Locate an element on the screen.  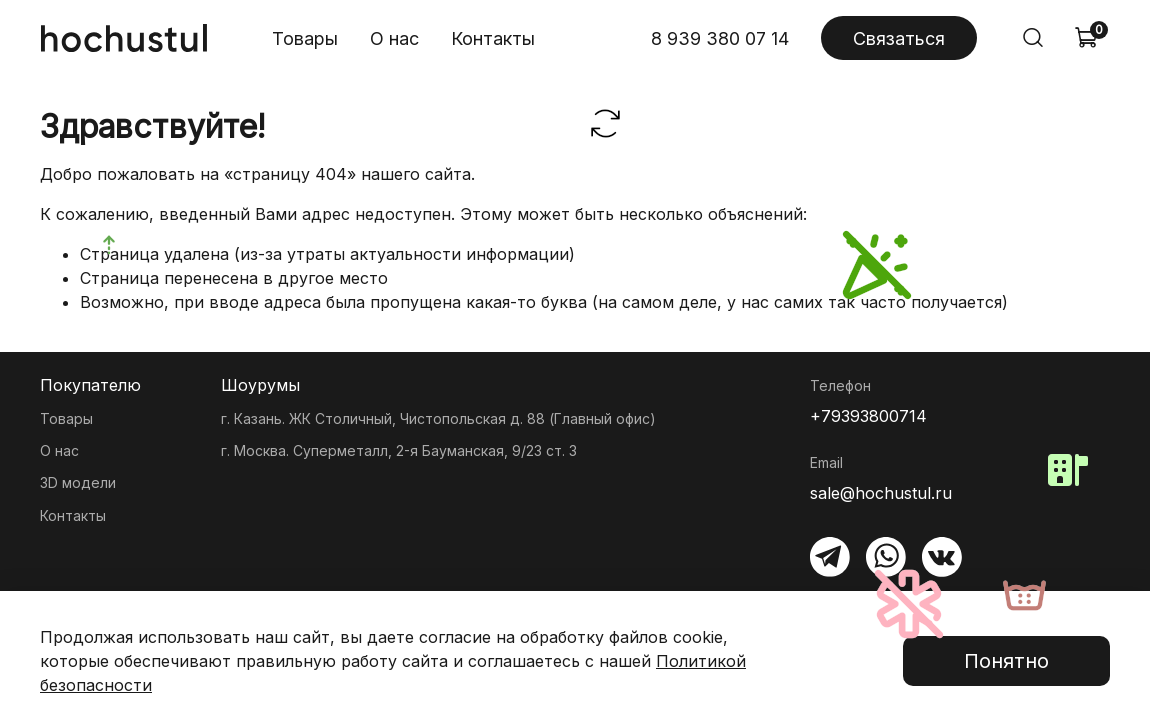
disable celebration effects is located at coordinates (877, 265).